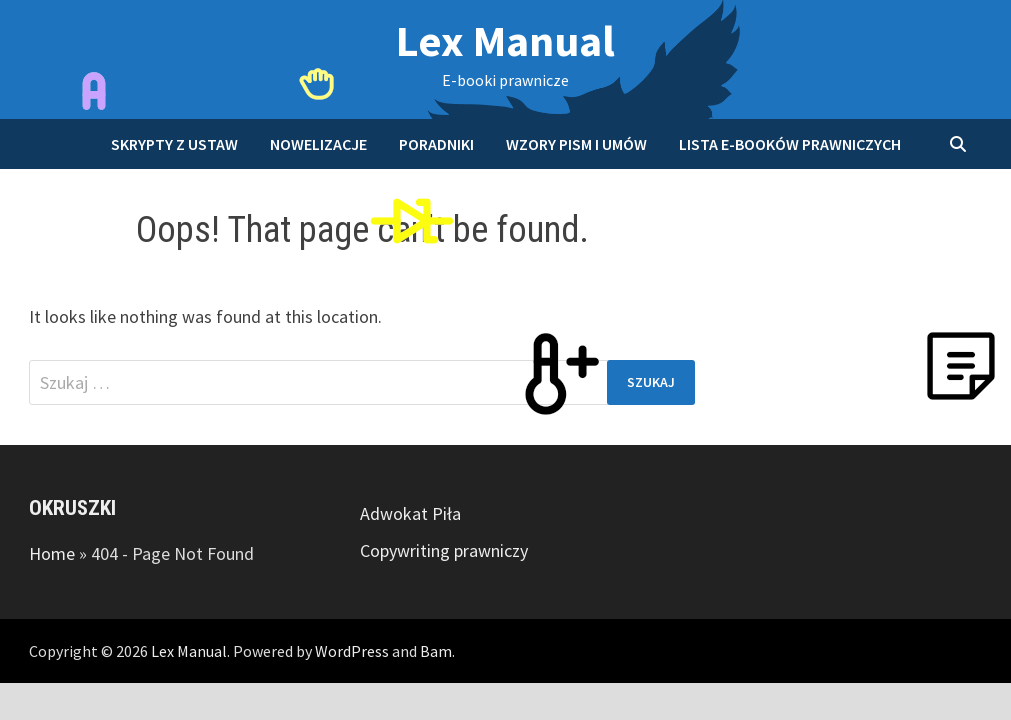  I want to click on adjust text or font settings, so click(94, 91).